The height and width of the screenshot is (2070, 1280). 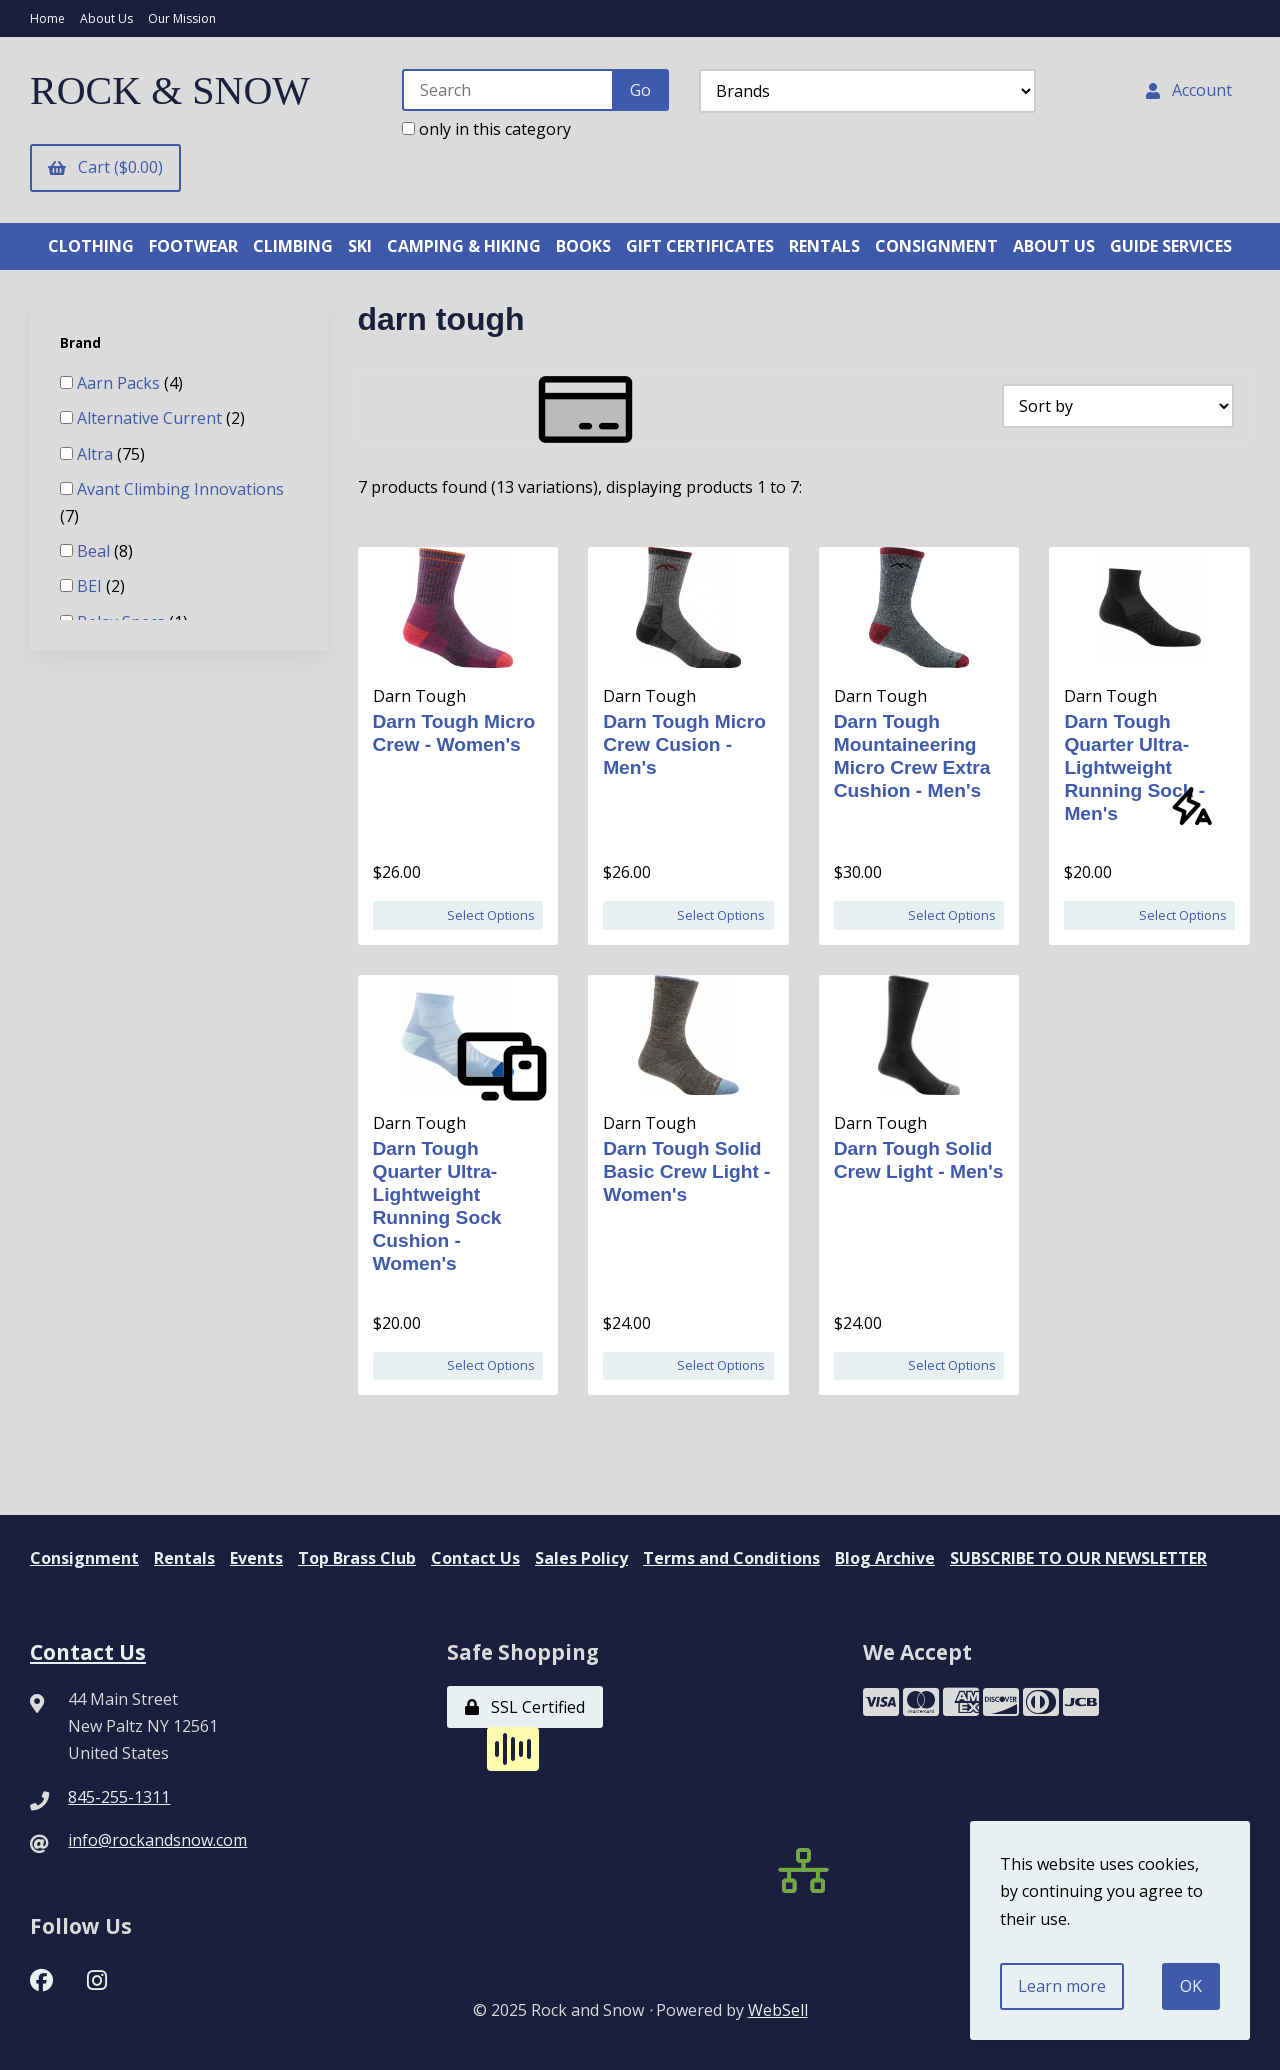 What do you see at coordinates (803, 1871) in the screenshot?
I see `view network connections` at bounding box center [803, 1871].